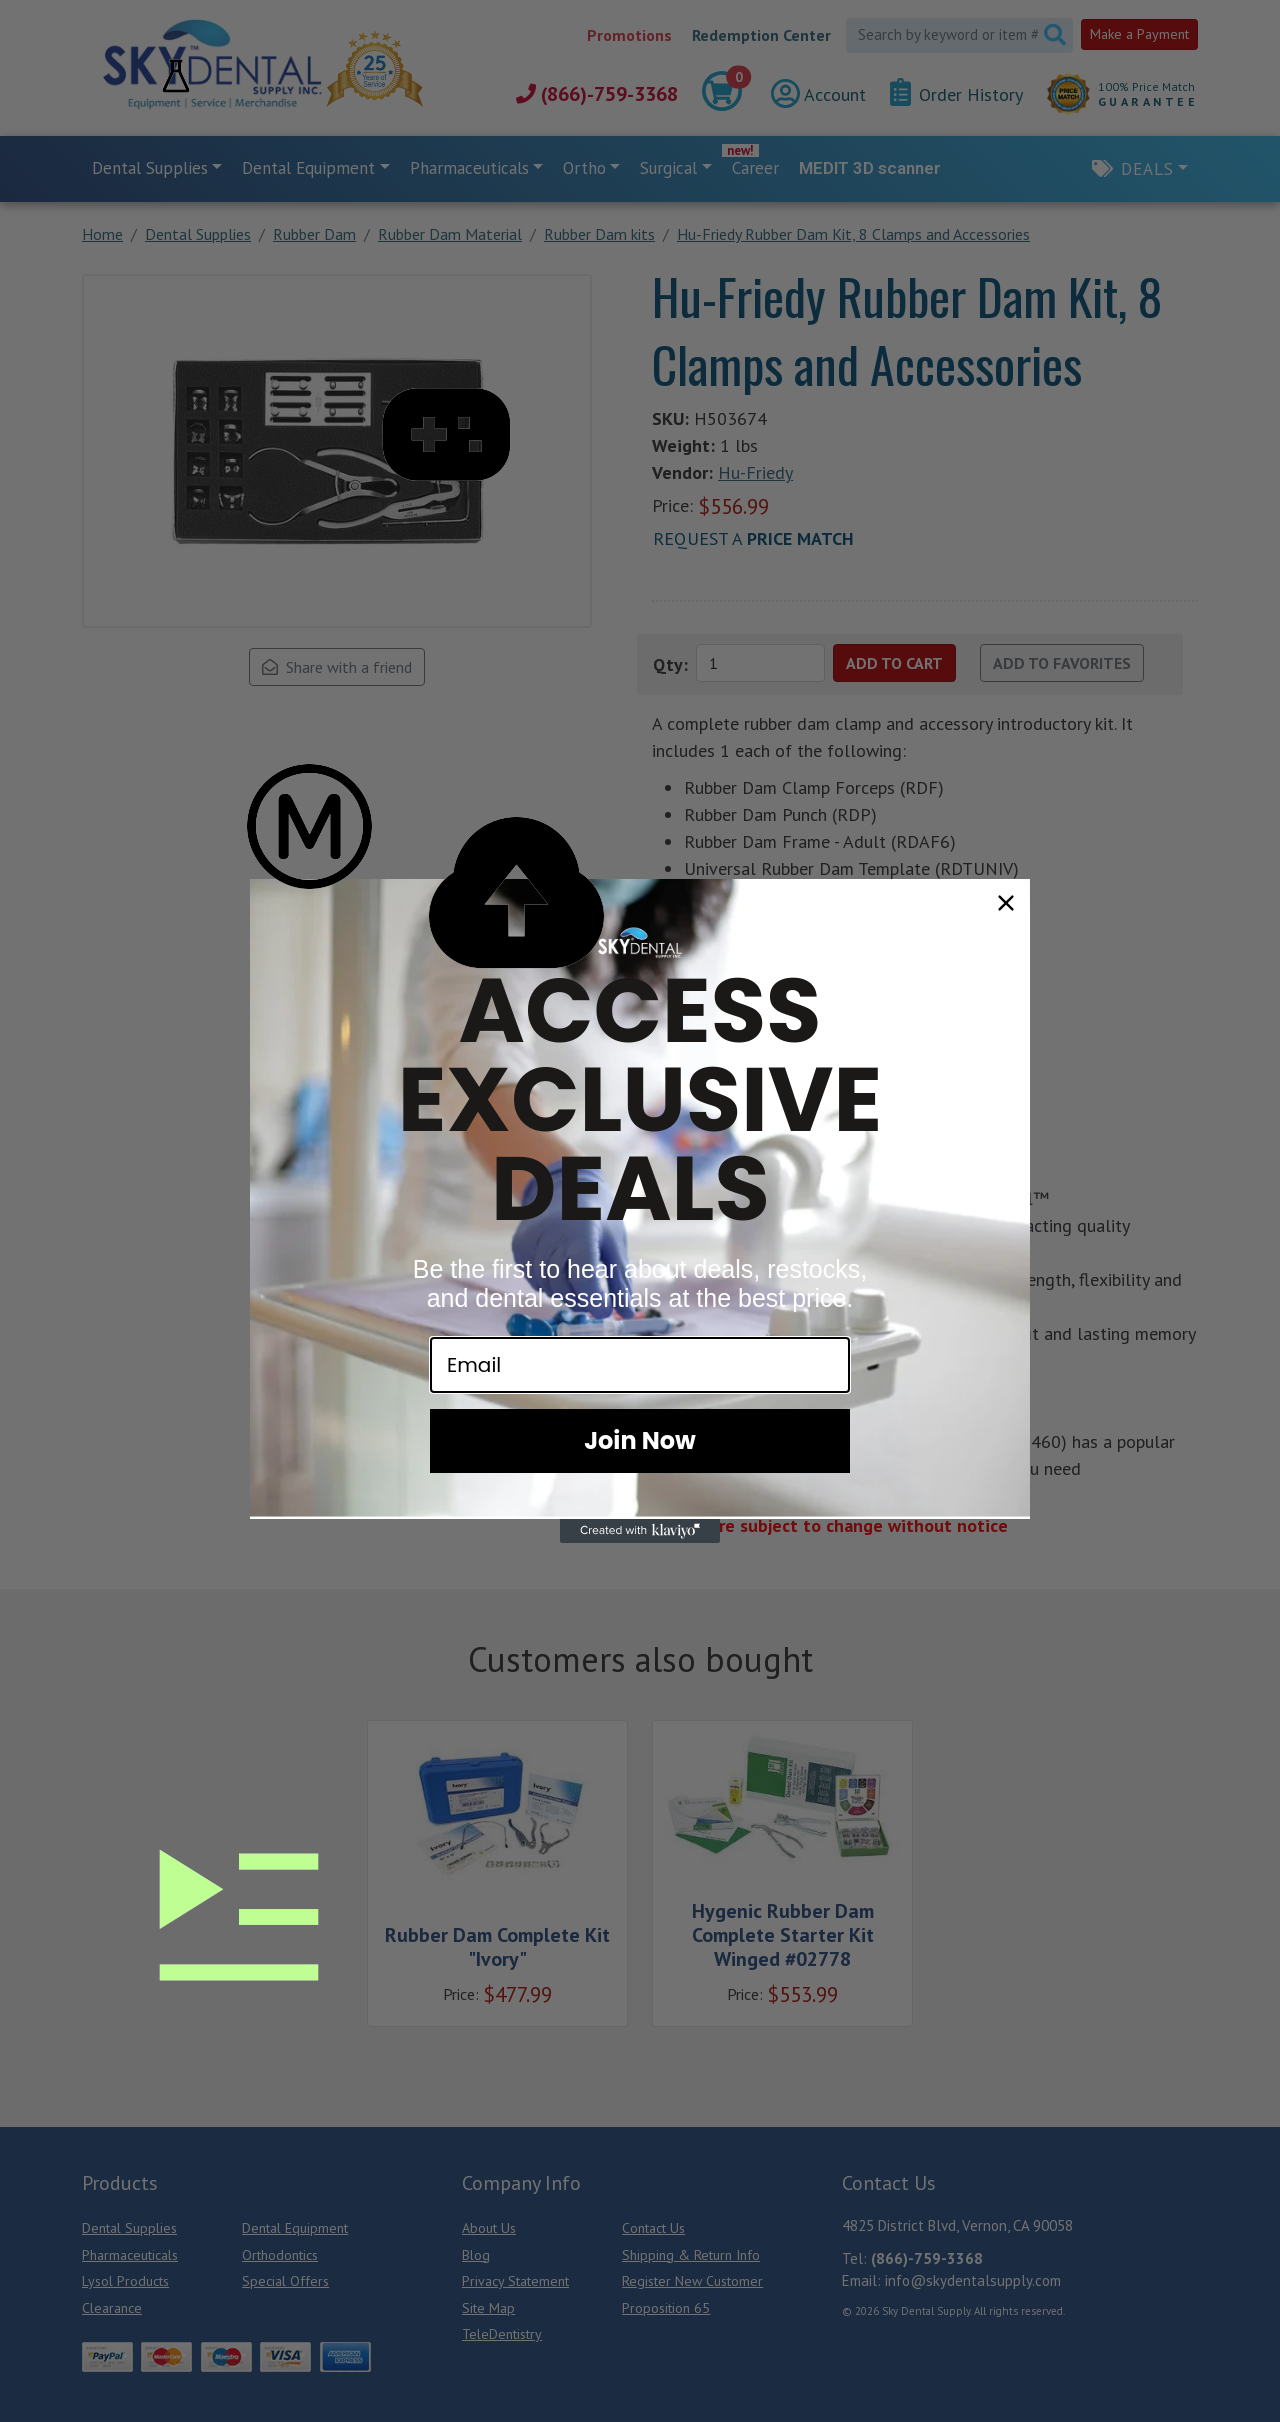 This screenshot has width=1280, height=2422. I want to click on open gaming or games section, so click(446, 434).